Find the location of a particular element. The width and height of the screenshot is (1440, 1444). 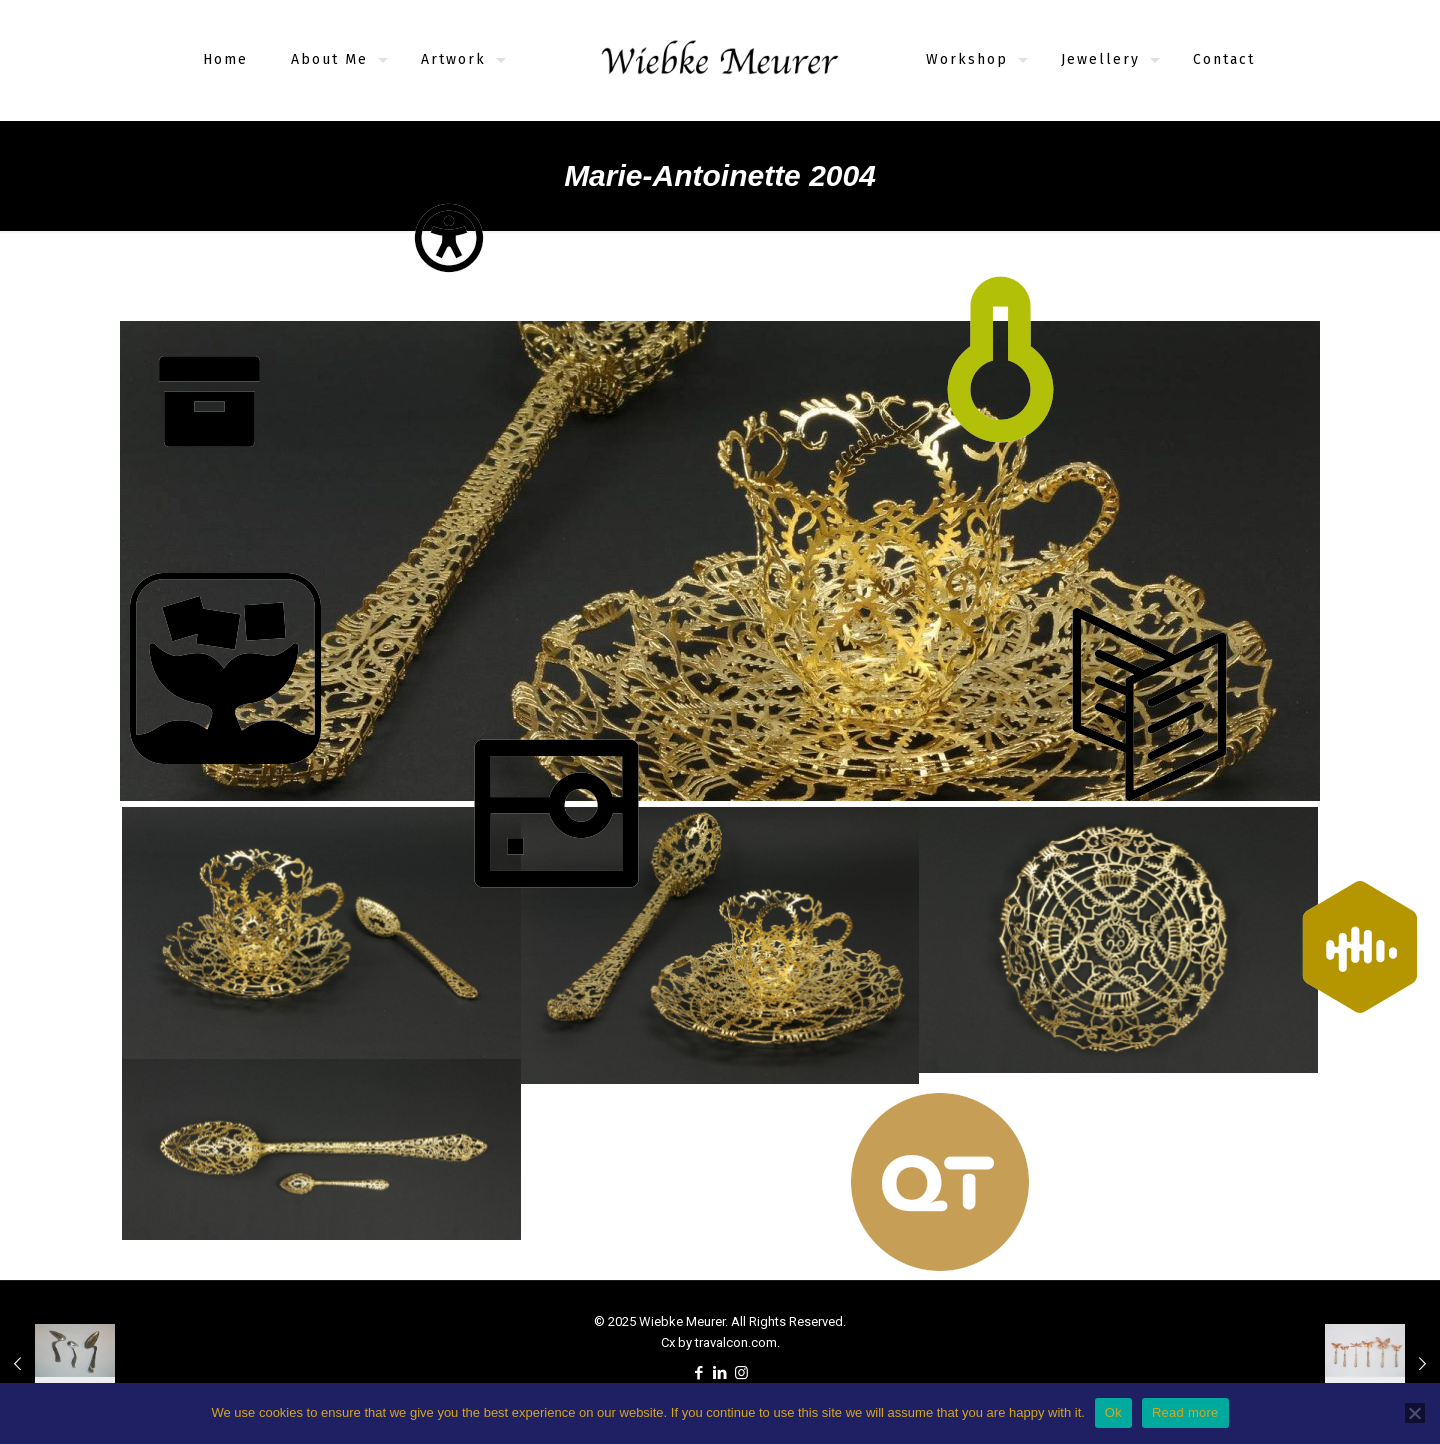

open the Castbox podcast app is located at coordinates (1360, 947).